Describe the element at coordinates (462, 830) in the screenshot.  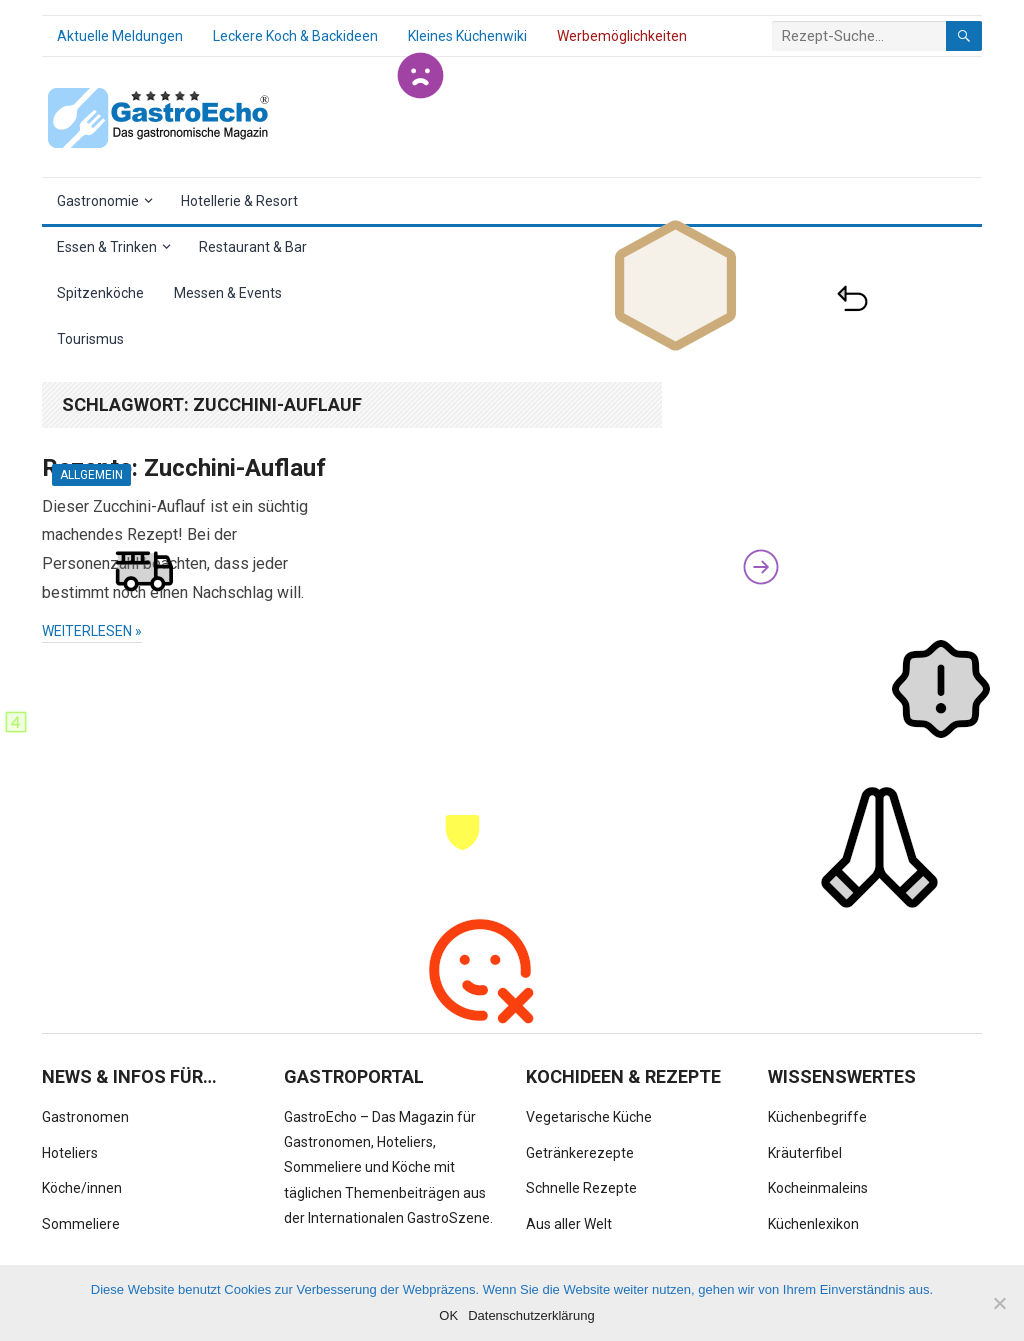
I see `security or protection status indicator` at that location.